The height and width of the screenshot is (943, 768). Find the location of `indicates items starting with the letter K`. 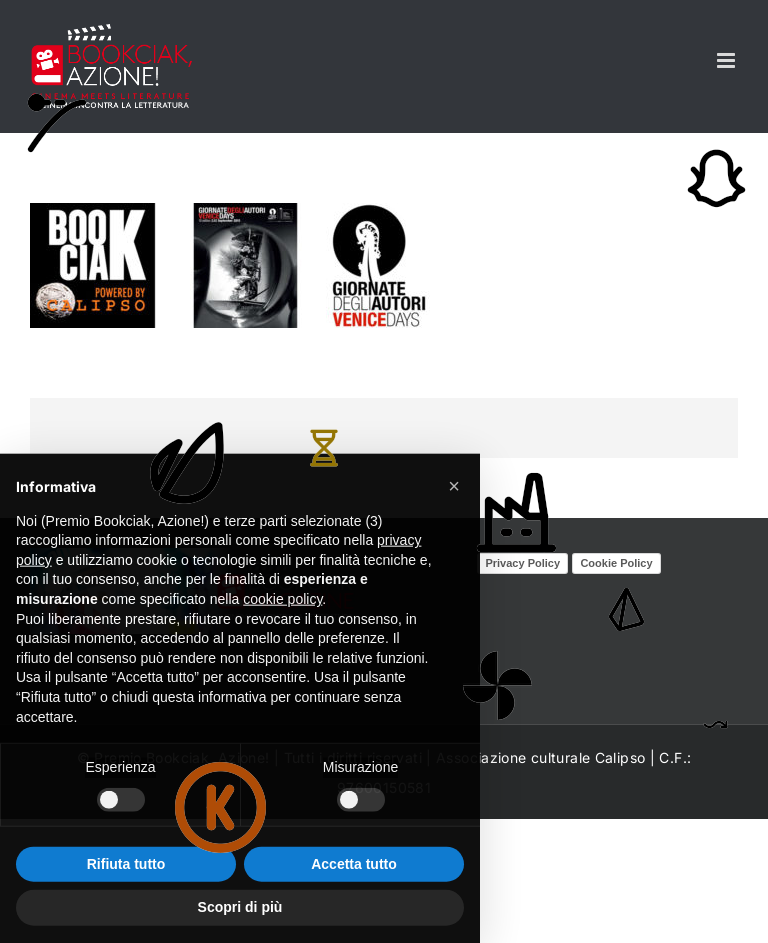

indicates items starting with the letter K is located at coordinates (220, 807).